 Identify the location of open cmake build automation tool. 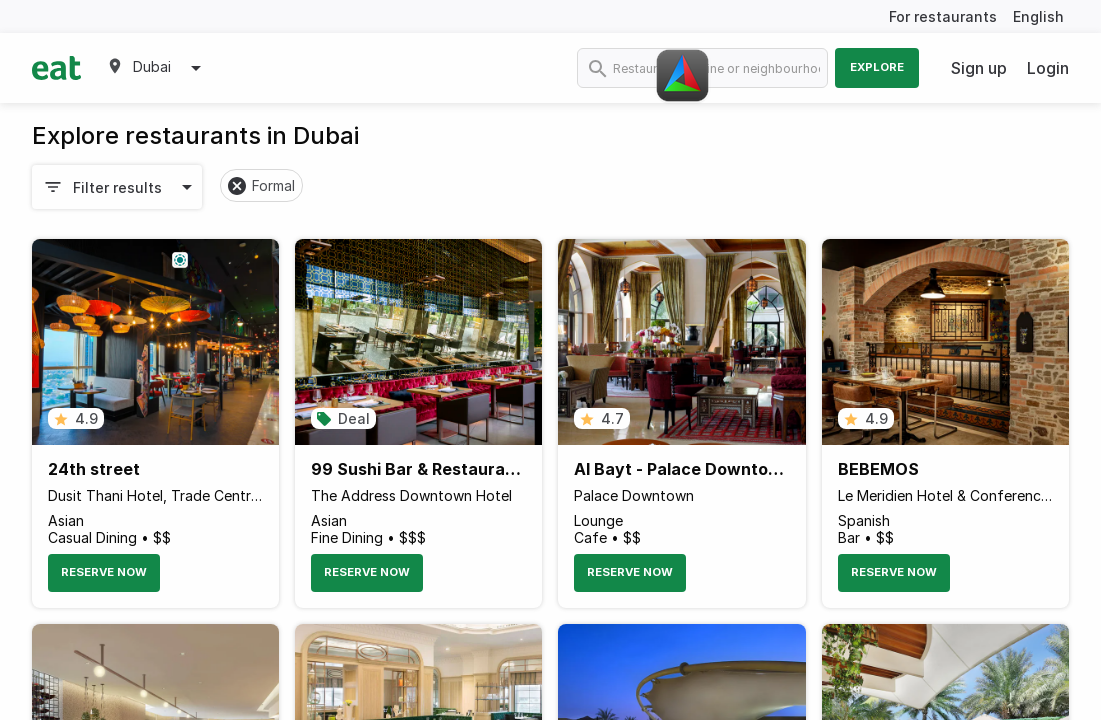
(682, 75).